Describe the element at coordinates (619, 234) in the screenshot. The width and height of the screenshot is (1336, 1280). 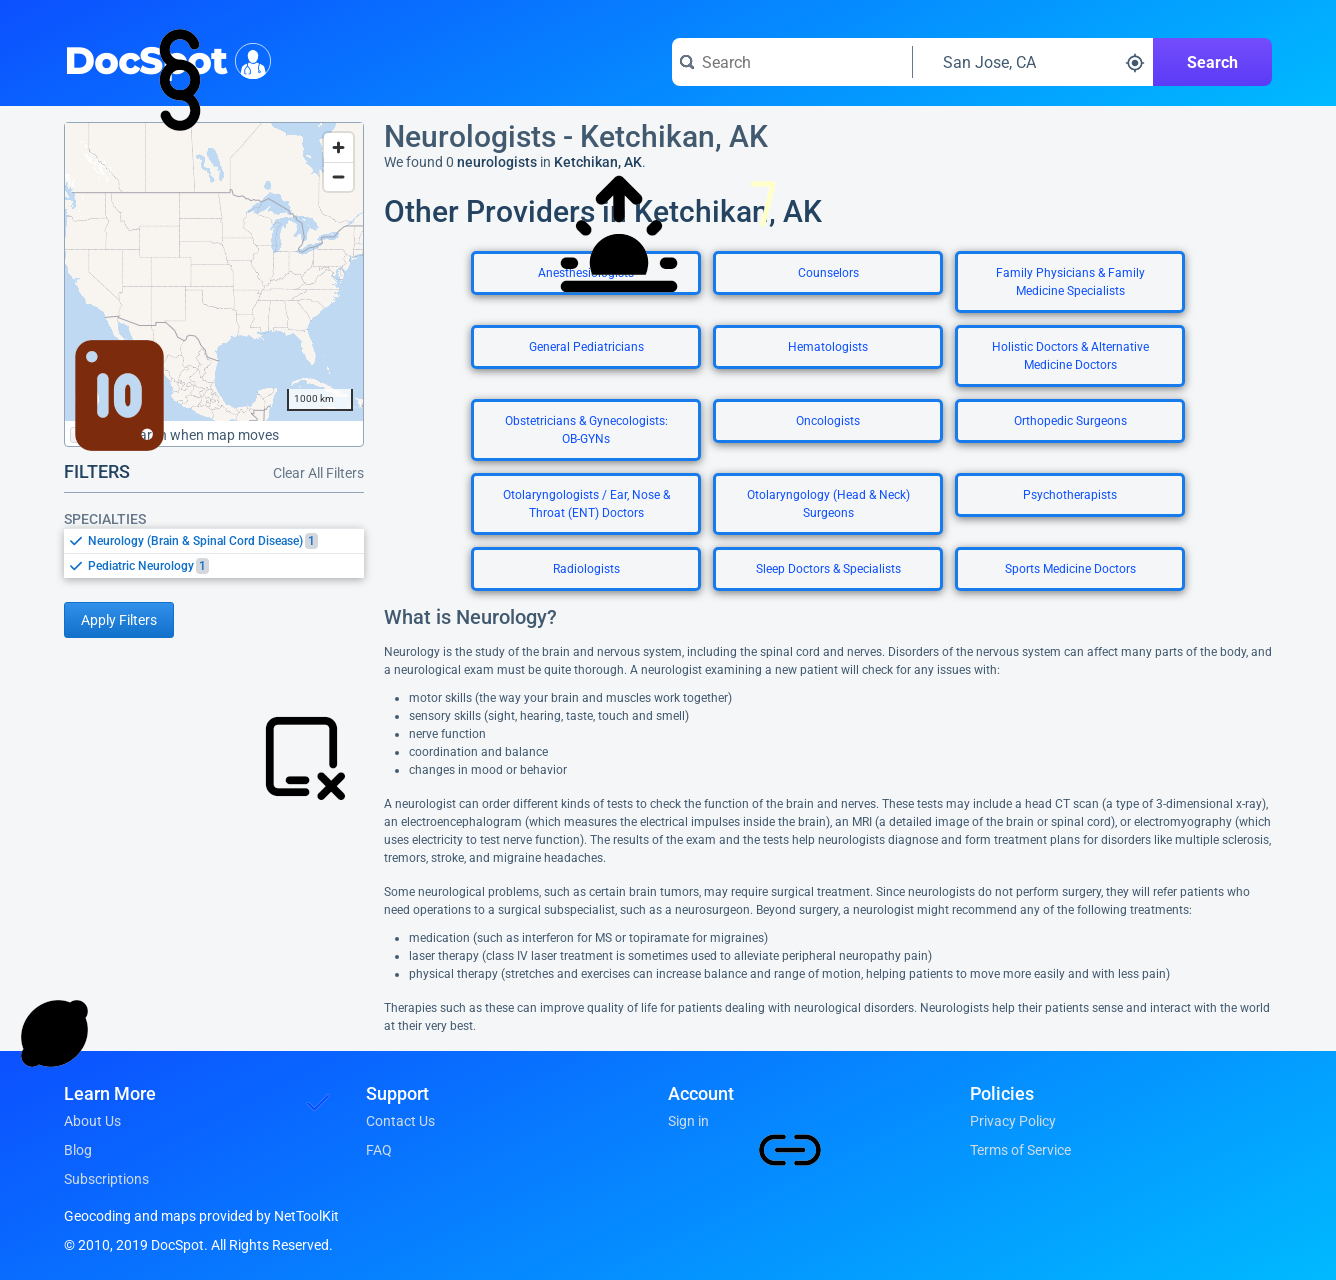
I see `set alarm for sunrise or morning wake-up` at that location.